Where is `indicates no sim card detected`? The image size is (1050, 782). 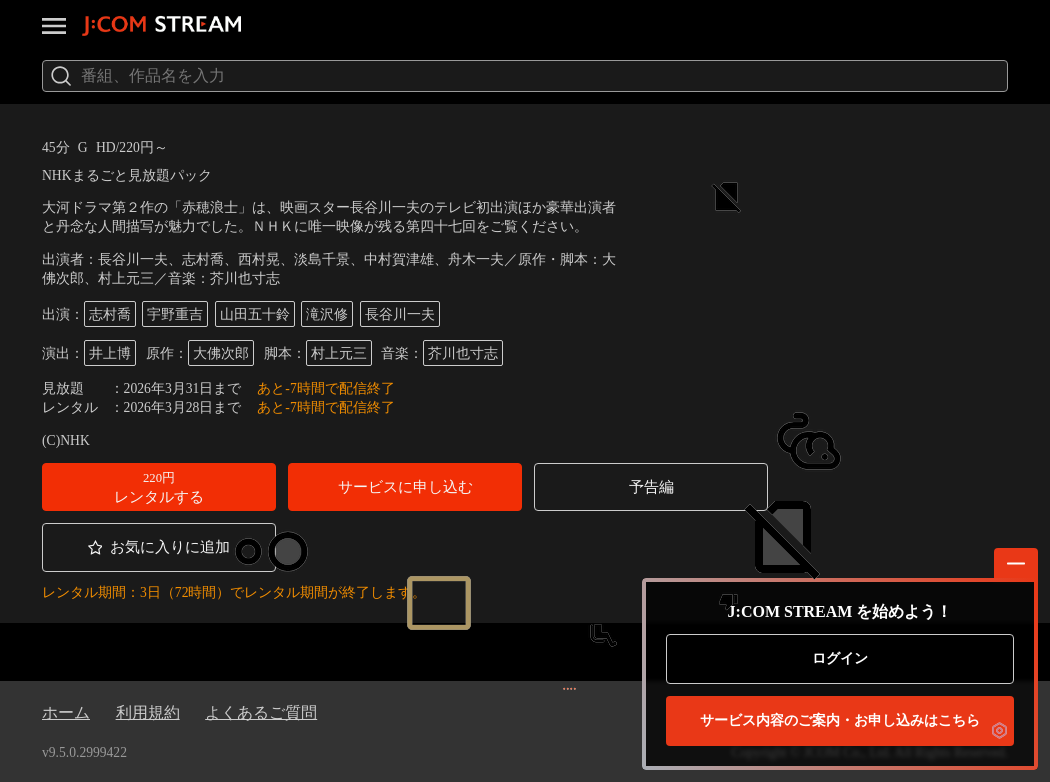
indicates no sim card detected is located at coordinates (783, 537).